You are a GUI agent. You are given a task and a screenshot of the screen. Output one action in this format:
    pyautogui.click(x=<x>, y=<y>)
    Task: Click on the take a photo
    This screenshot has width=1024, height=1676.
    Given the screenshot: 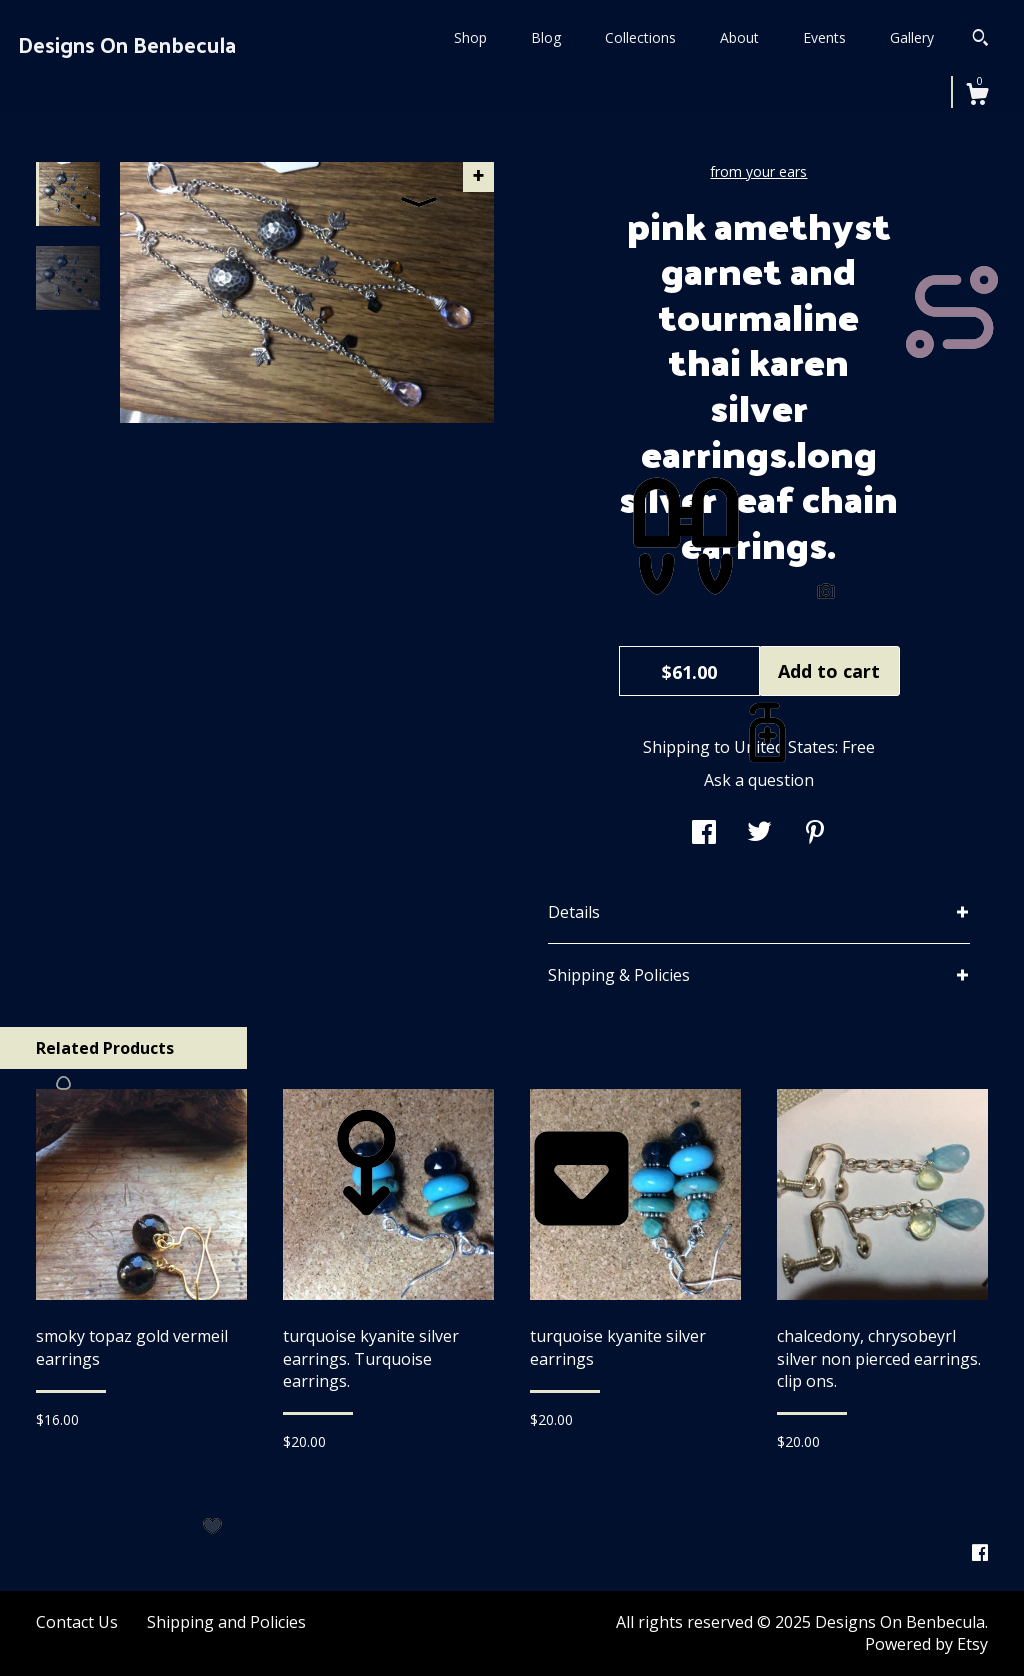 What is the action you would take?
    pyautogui.click(x=826, y=592)
    